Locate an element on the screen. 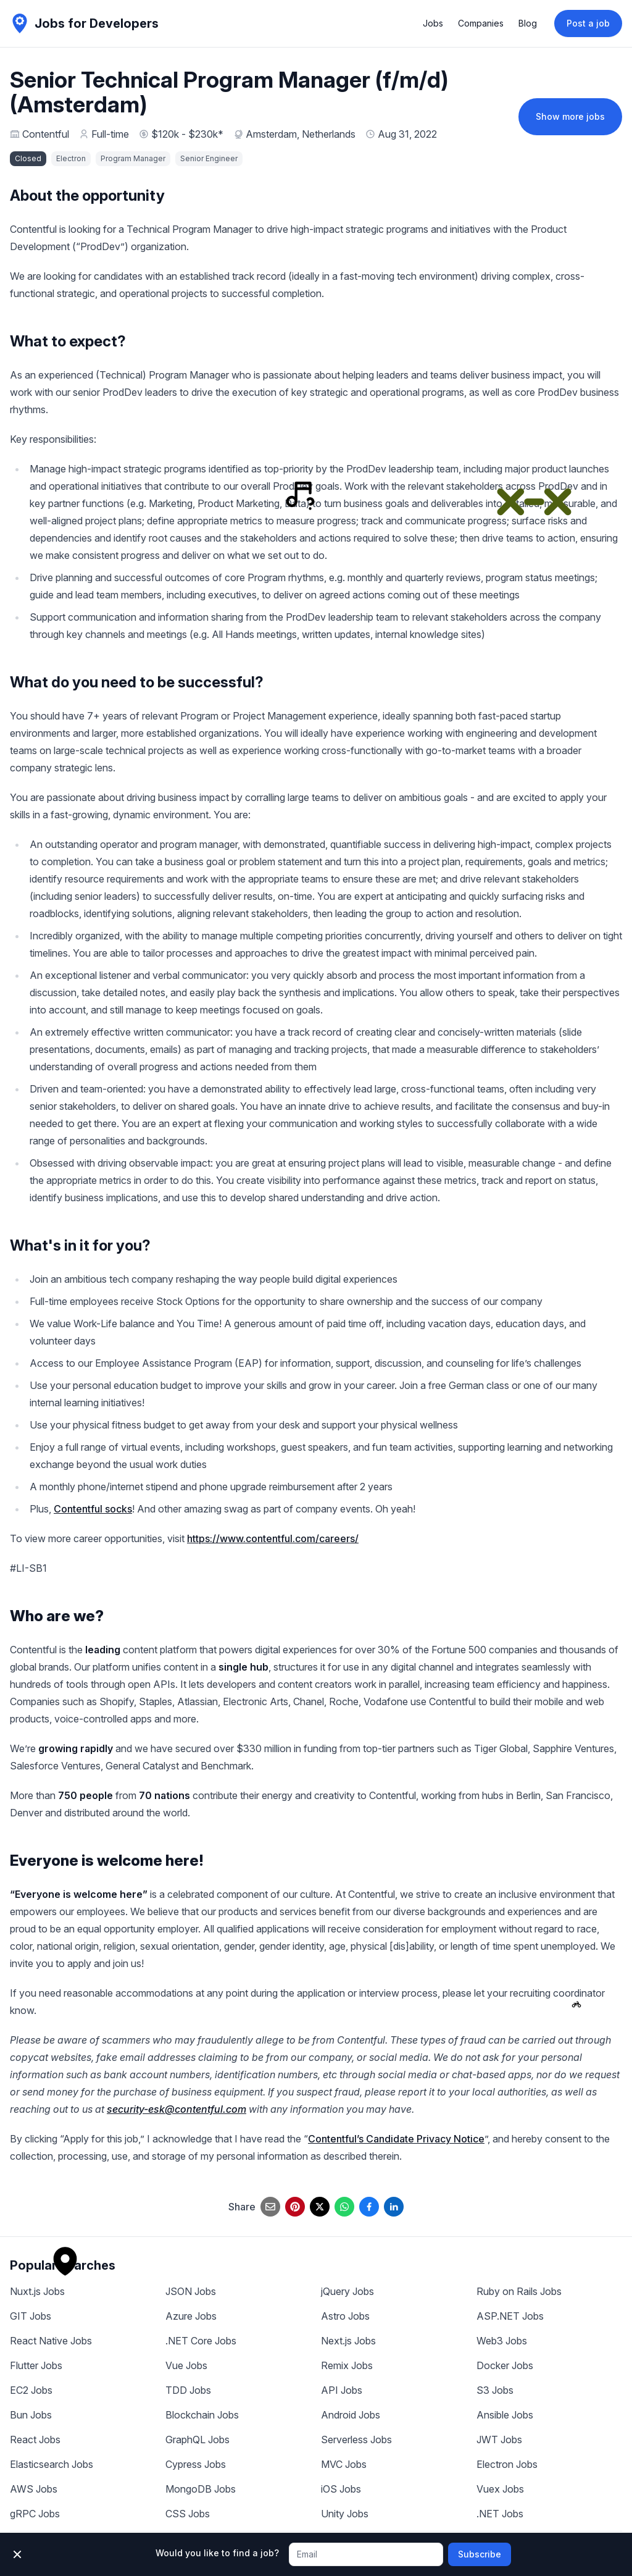  select motorcycle as vehicle type is located at coordinates (576, 2004).